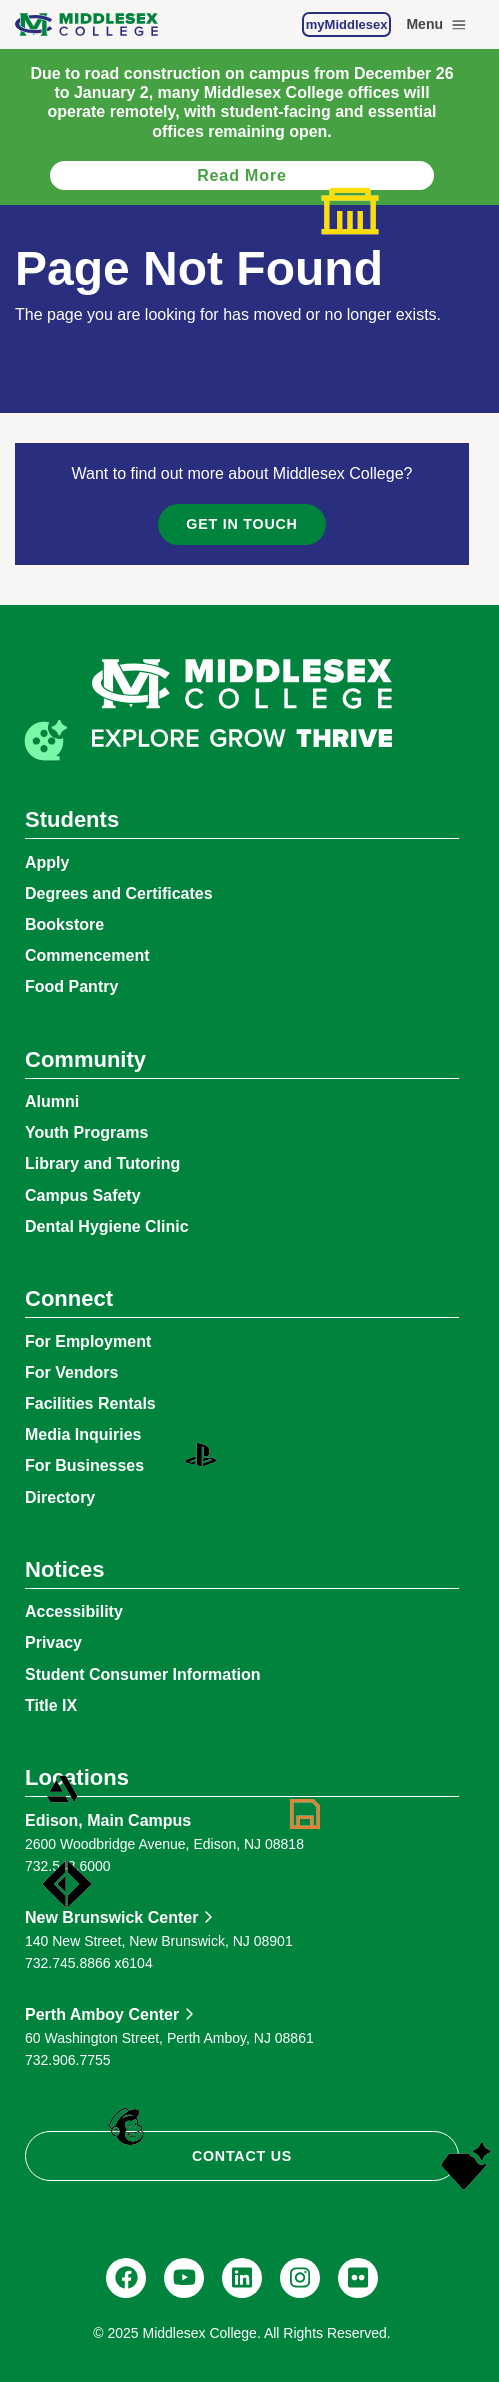 The image size is (499, 2382). Describe the element at coordinates (44, 741) in the screenshot. I see `generate AI-powered video content` at that location.